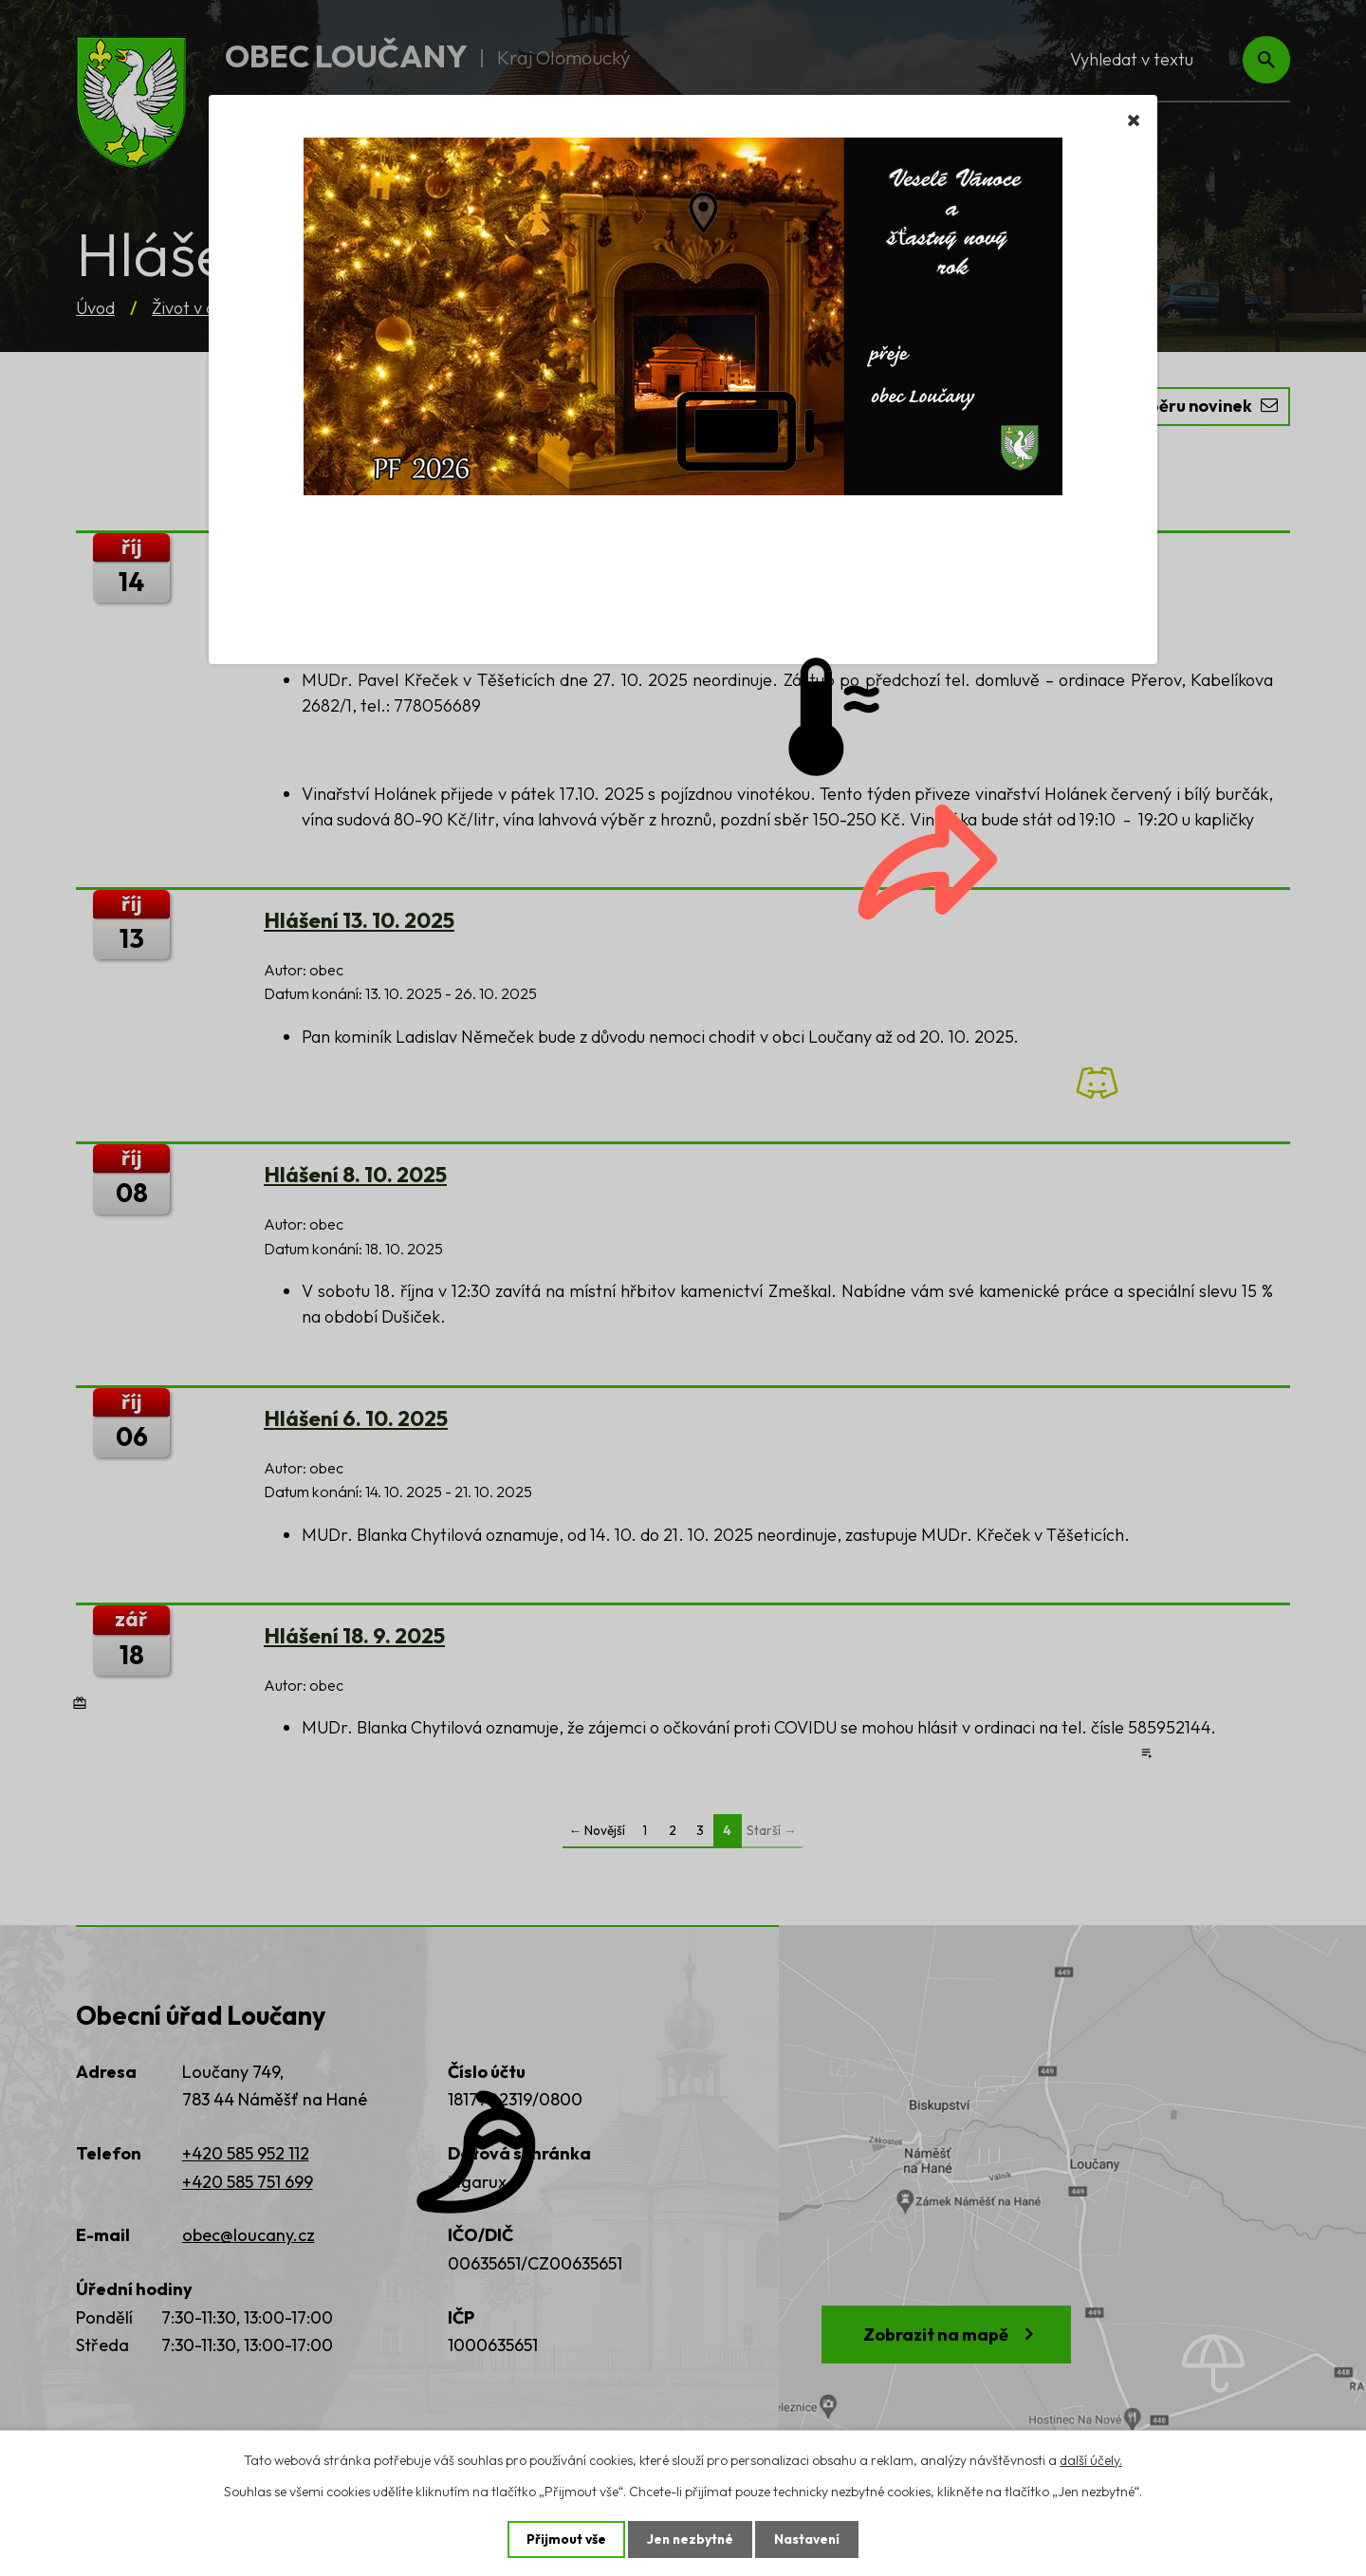 The width and height of the screenshot is (1366, 2576). I want to click on share content with others, so click(928, 869).